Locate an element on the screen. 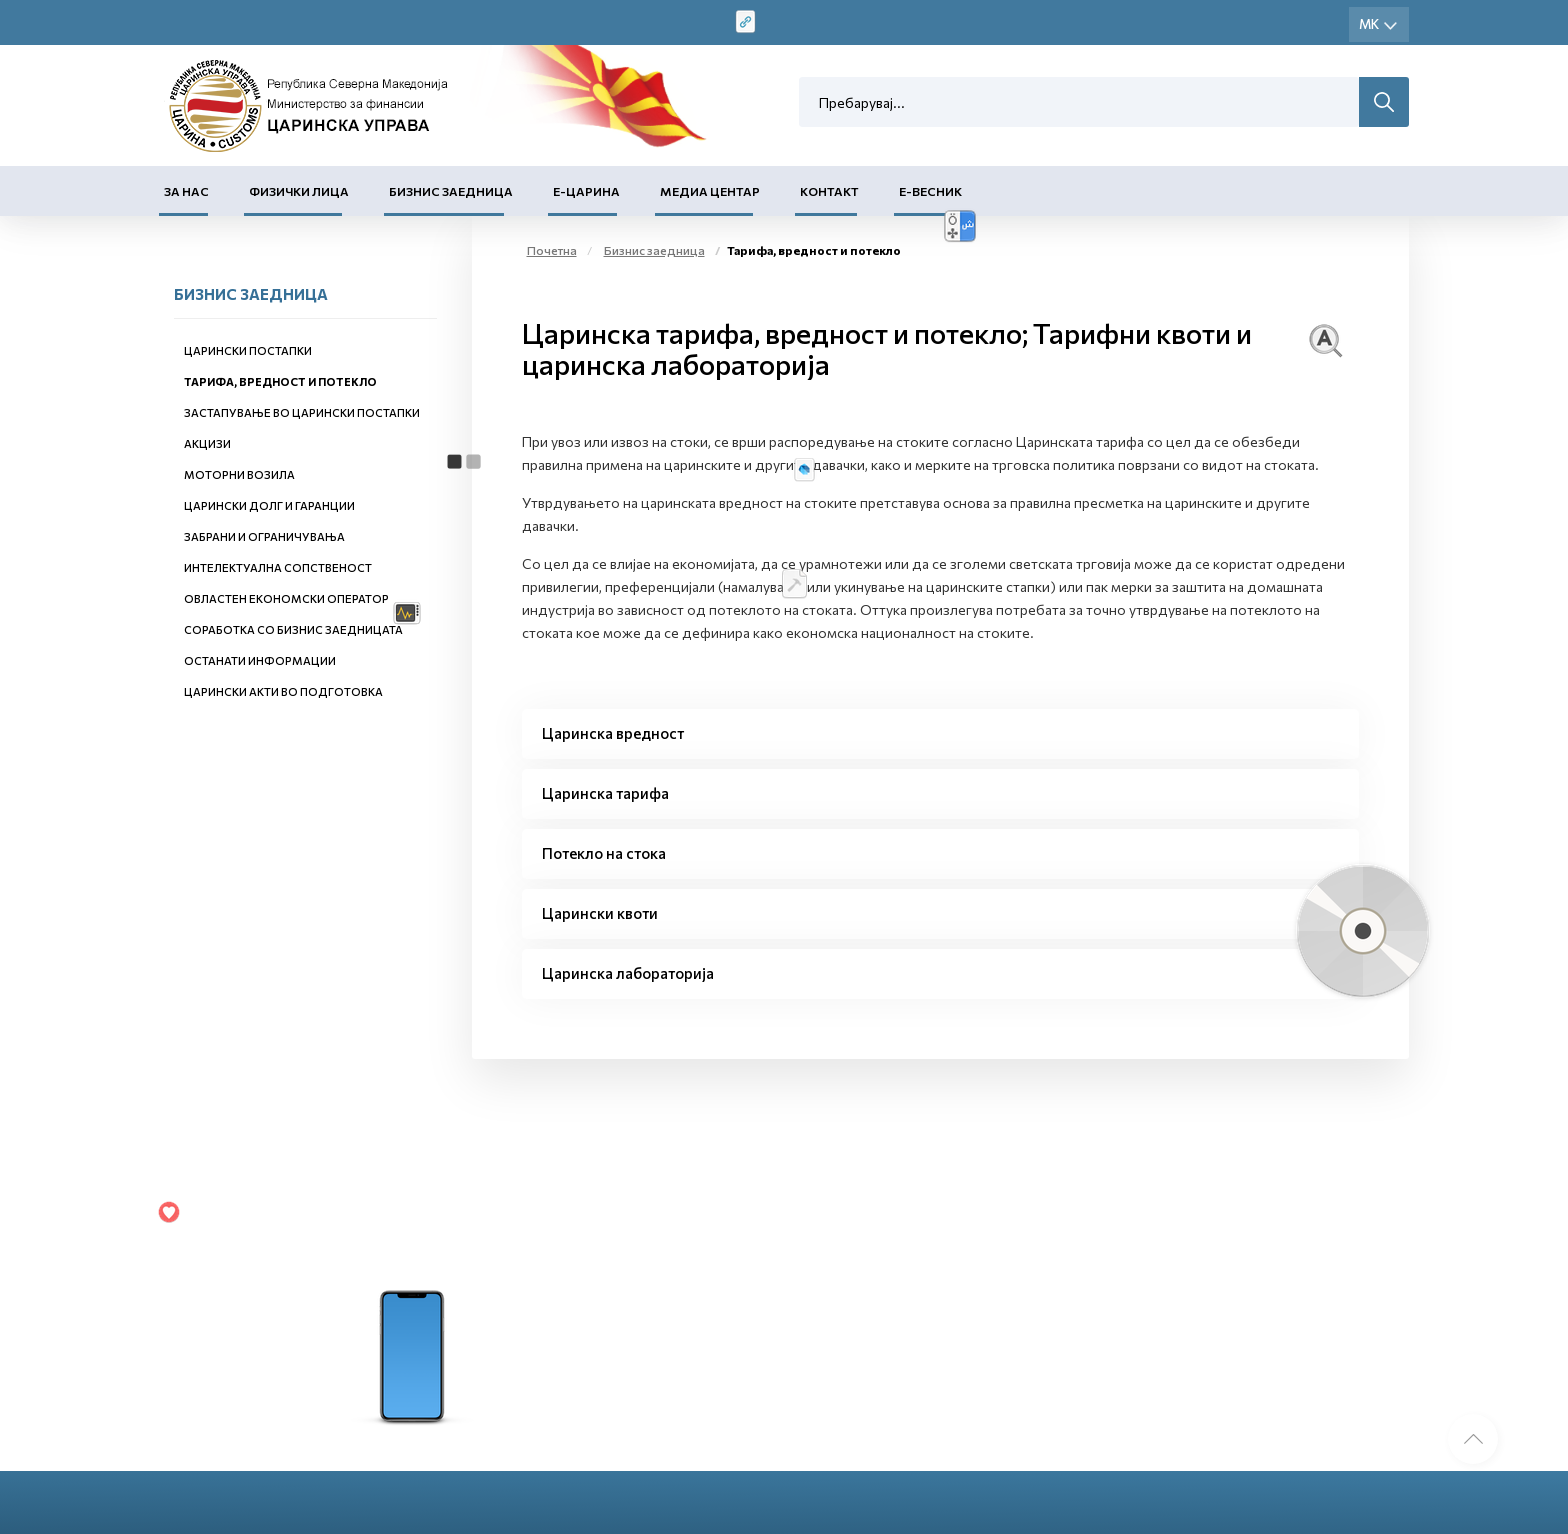 The width and height of the screenshot is (1568, 1534). dart programming language source file is located at coordinates (804, 469).